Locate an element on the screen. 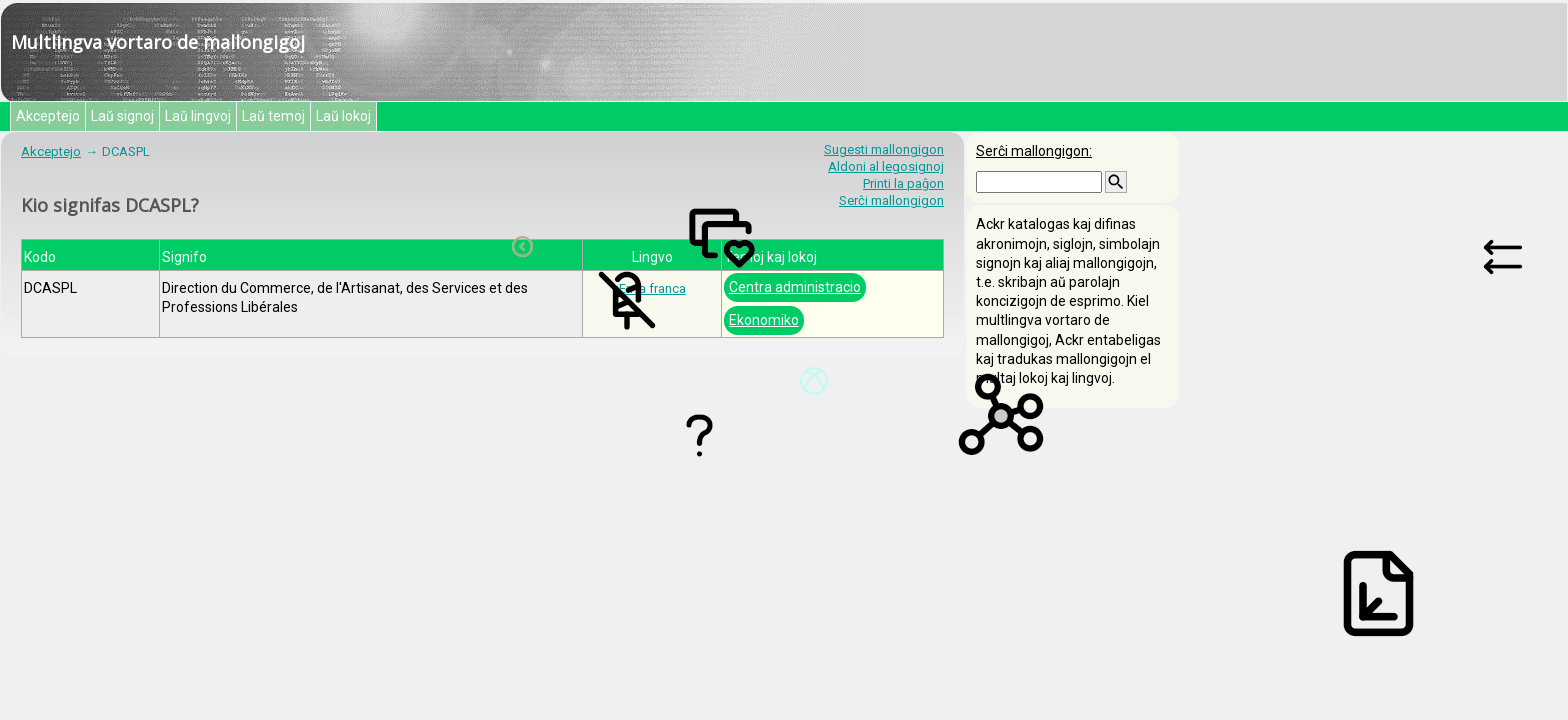  go back to the previous screen is located at coordinates (522, 246).